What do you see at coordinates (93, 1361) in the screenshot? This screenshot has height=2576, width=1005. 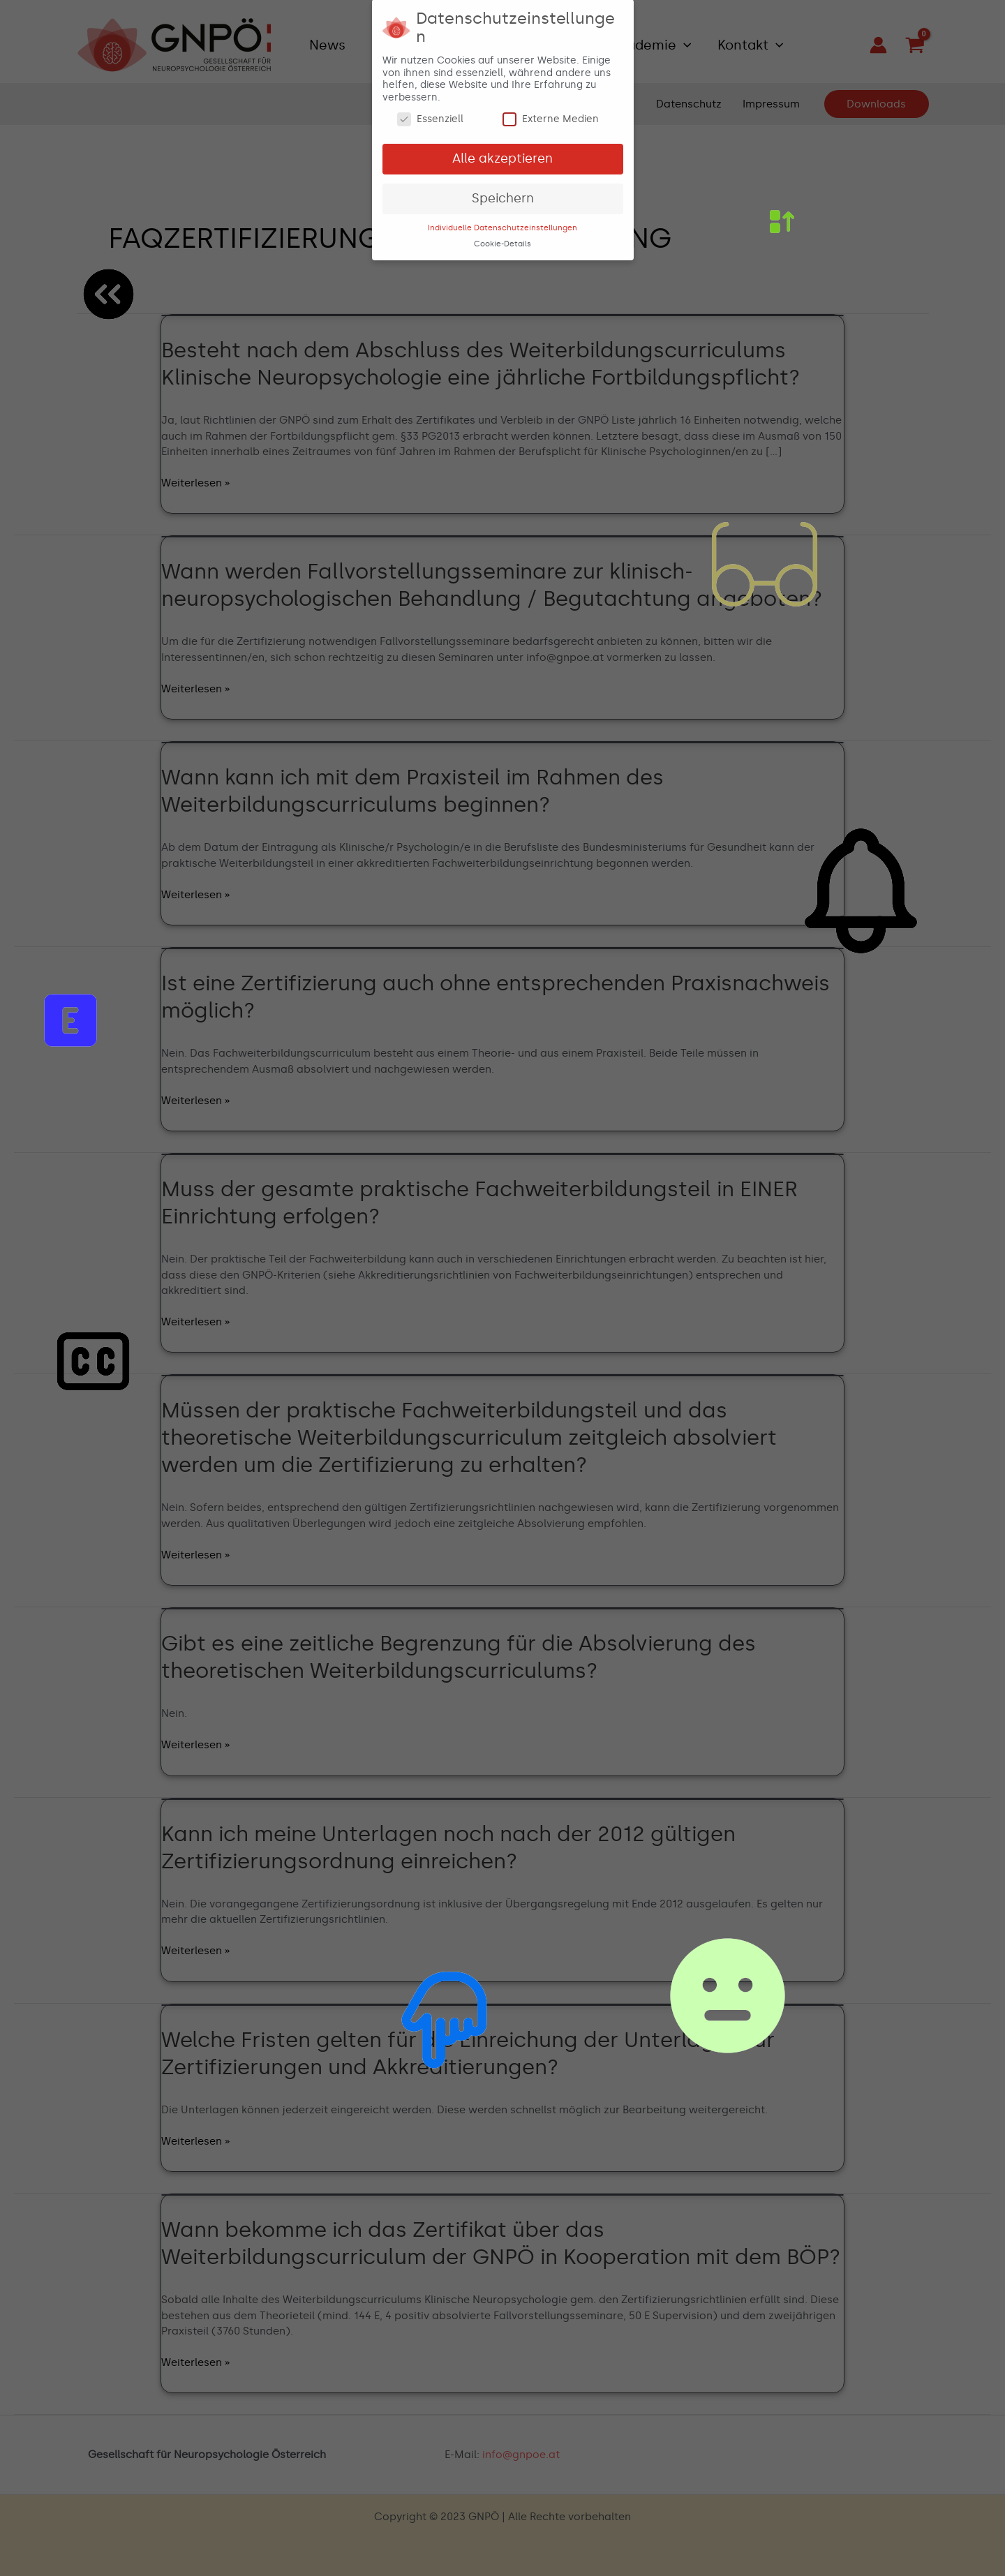 I see `enable closed captions` at bounding box center [93, 1361].